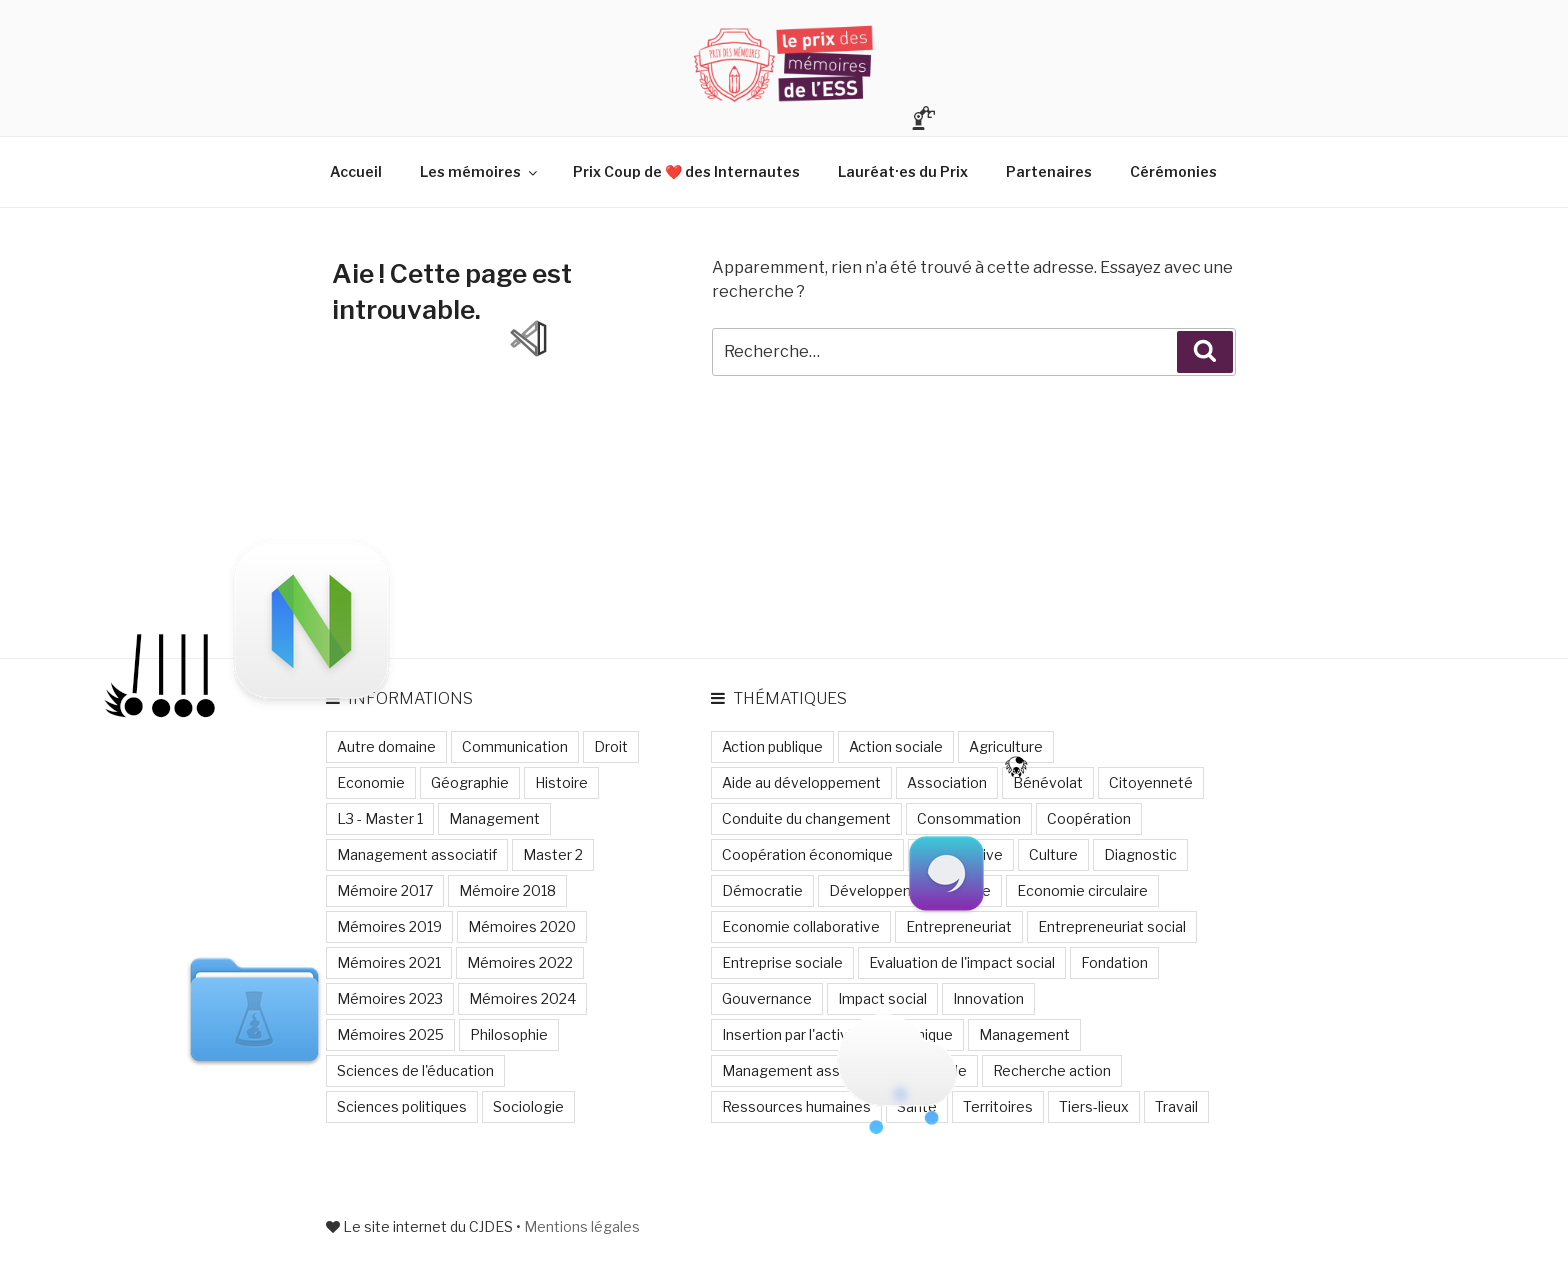 This screenshot has height=1274, width=1568. Describe the element at coordinates (254, 1009) in the screenshot. I see `open the Antidote application folder` at that location.